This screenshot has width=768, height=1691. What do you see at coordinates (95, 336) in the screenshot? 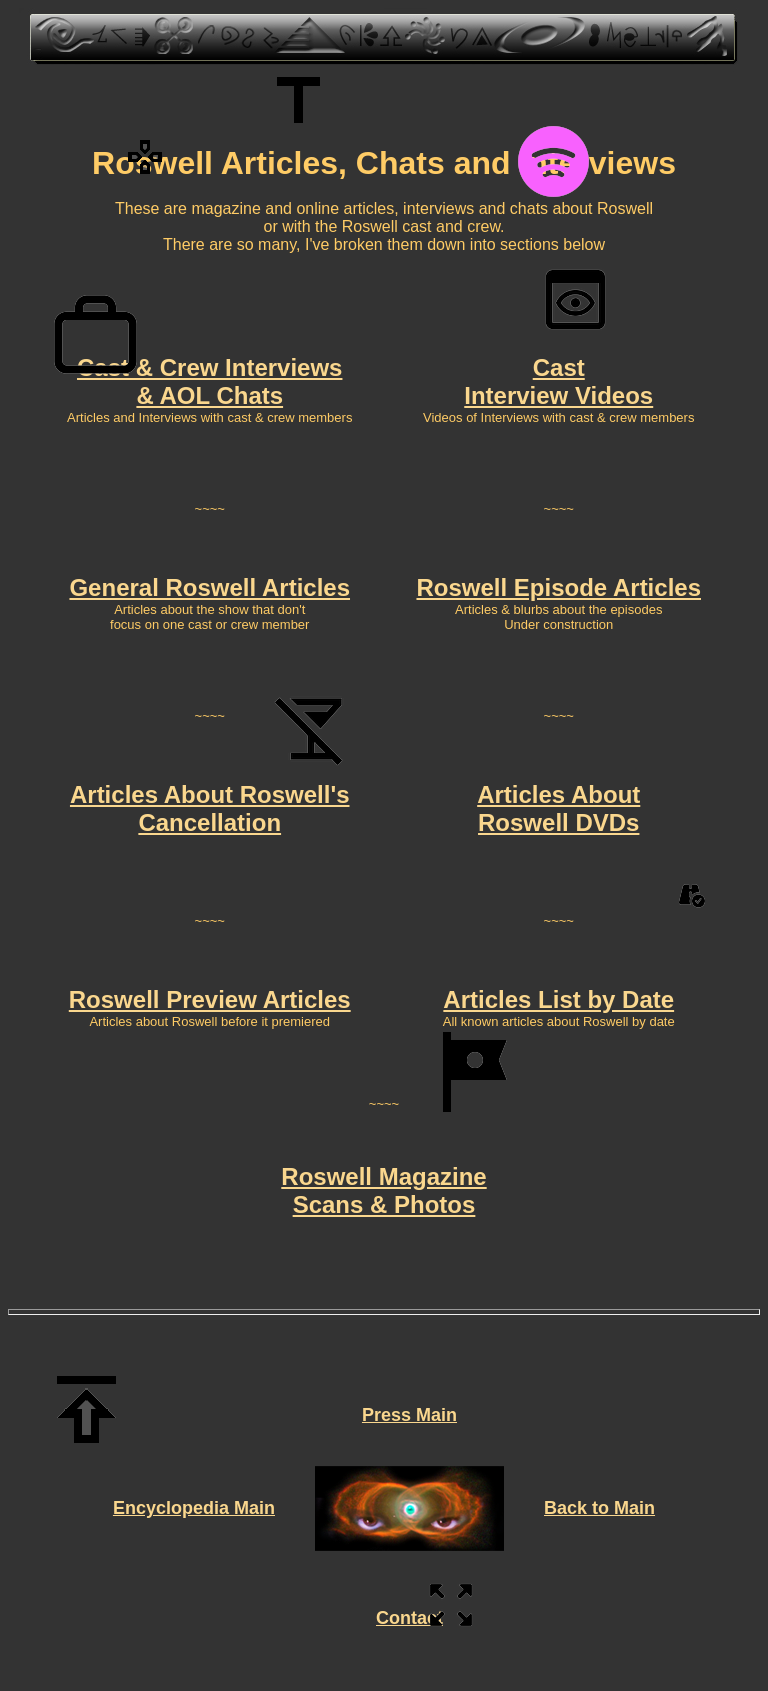
I see `access work or business documents` at bounding box center [95, 336].